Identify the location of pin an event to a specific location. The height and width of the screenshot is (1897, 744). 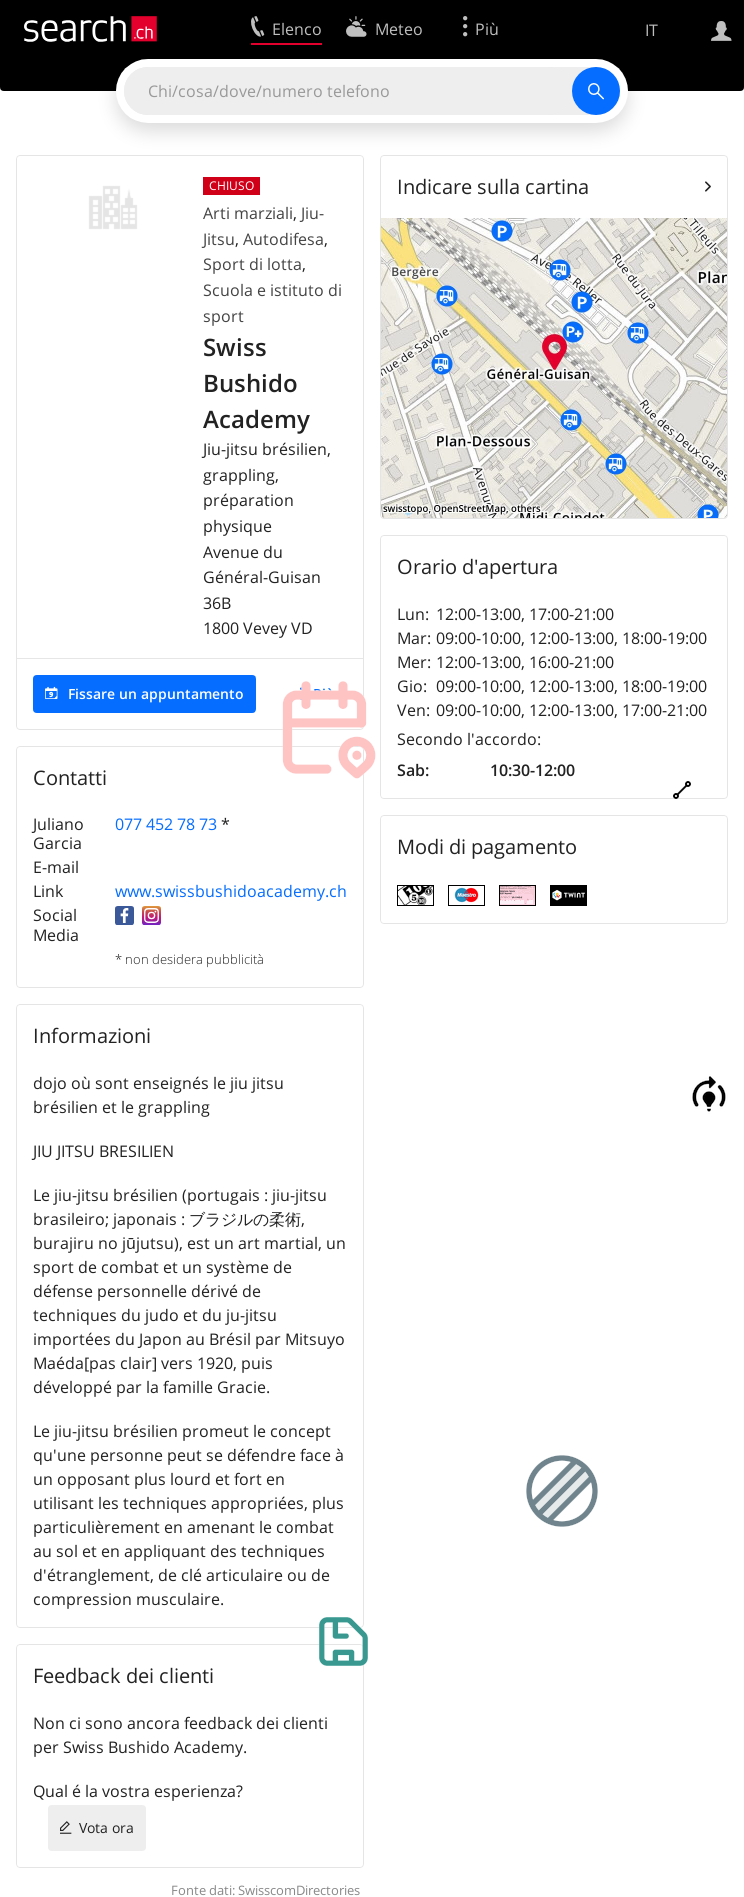
(324, 727).